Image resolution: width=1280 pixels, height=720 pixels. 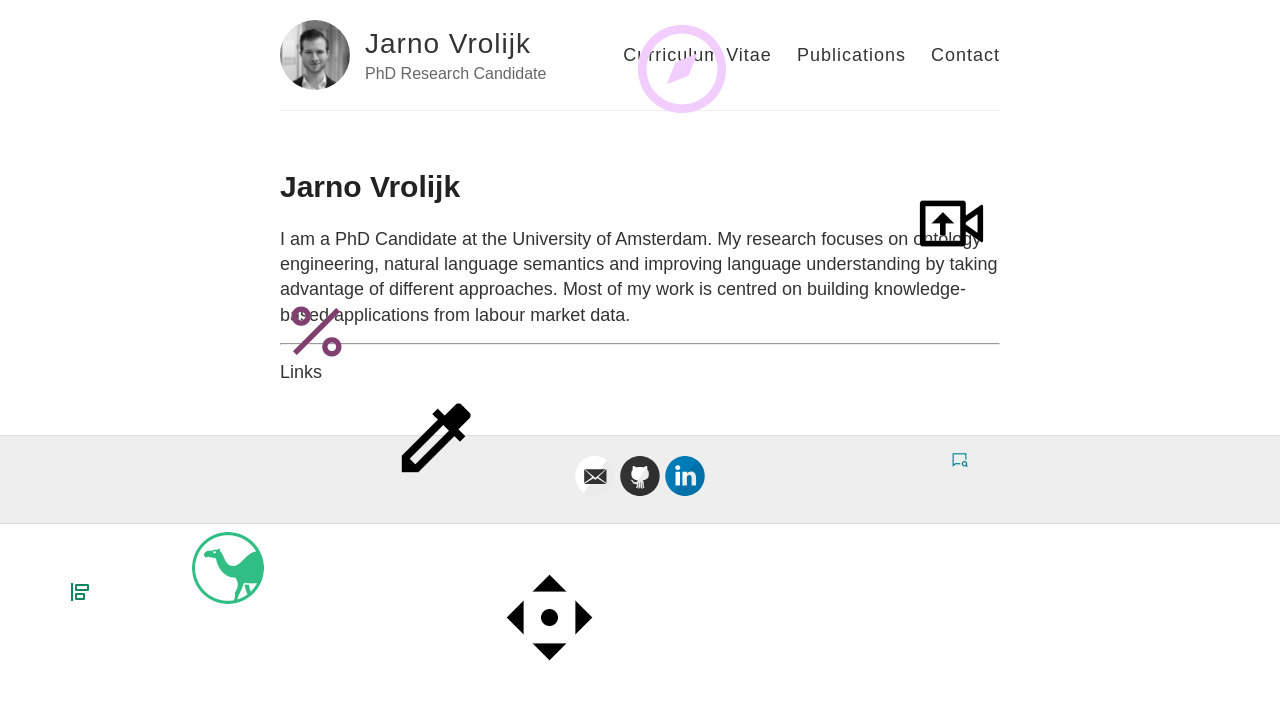 What do you see at coordinates (228, 568) in the screenshot?
I see `indicates Perl programming language` at bounding box center [228, 568].